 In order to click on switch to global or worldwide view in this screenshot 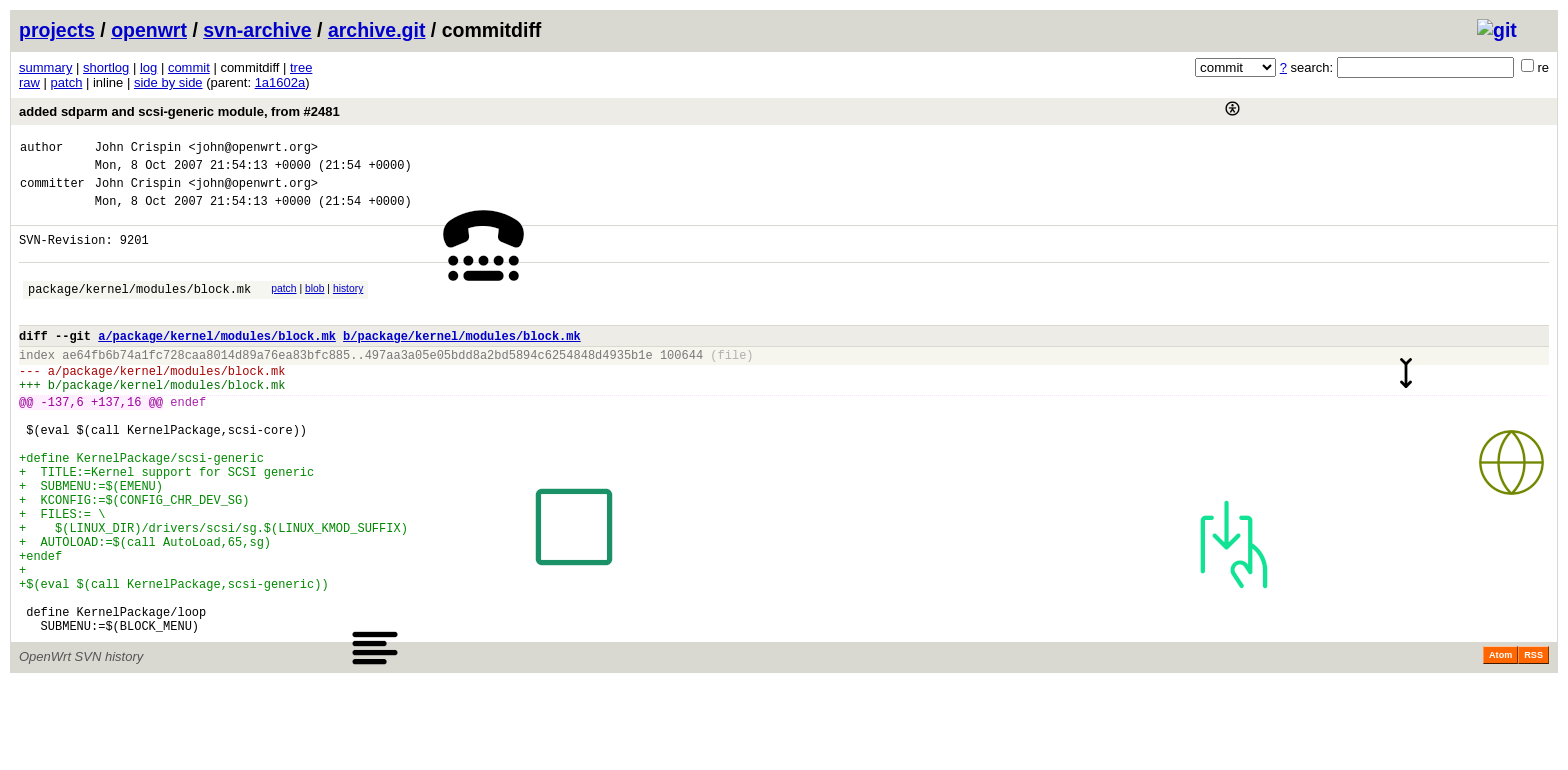, I will do `click(1511, 462)`.